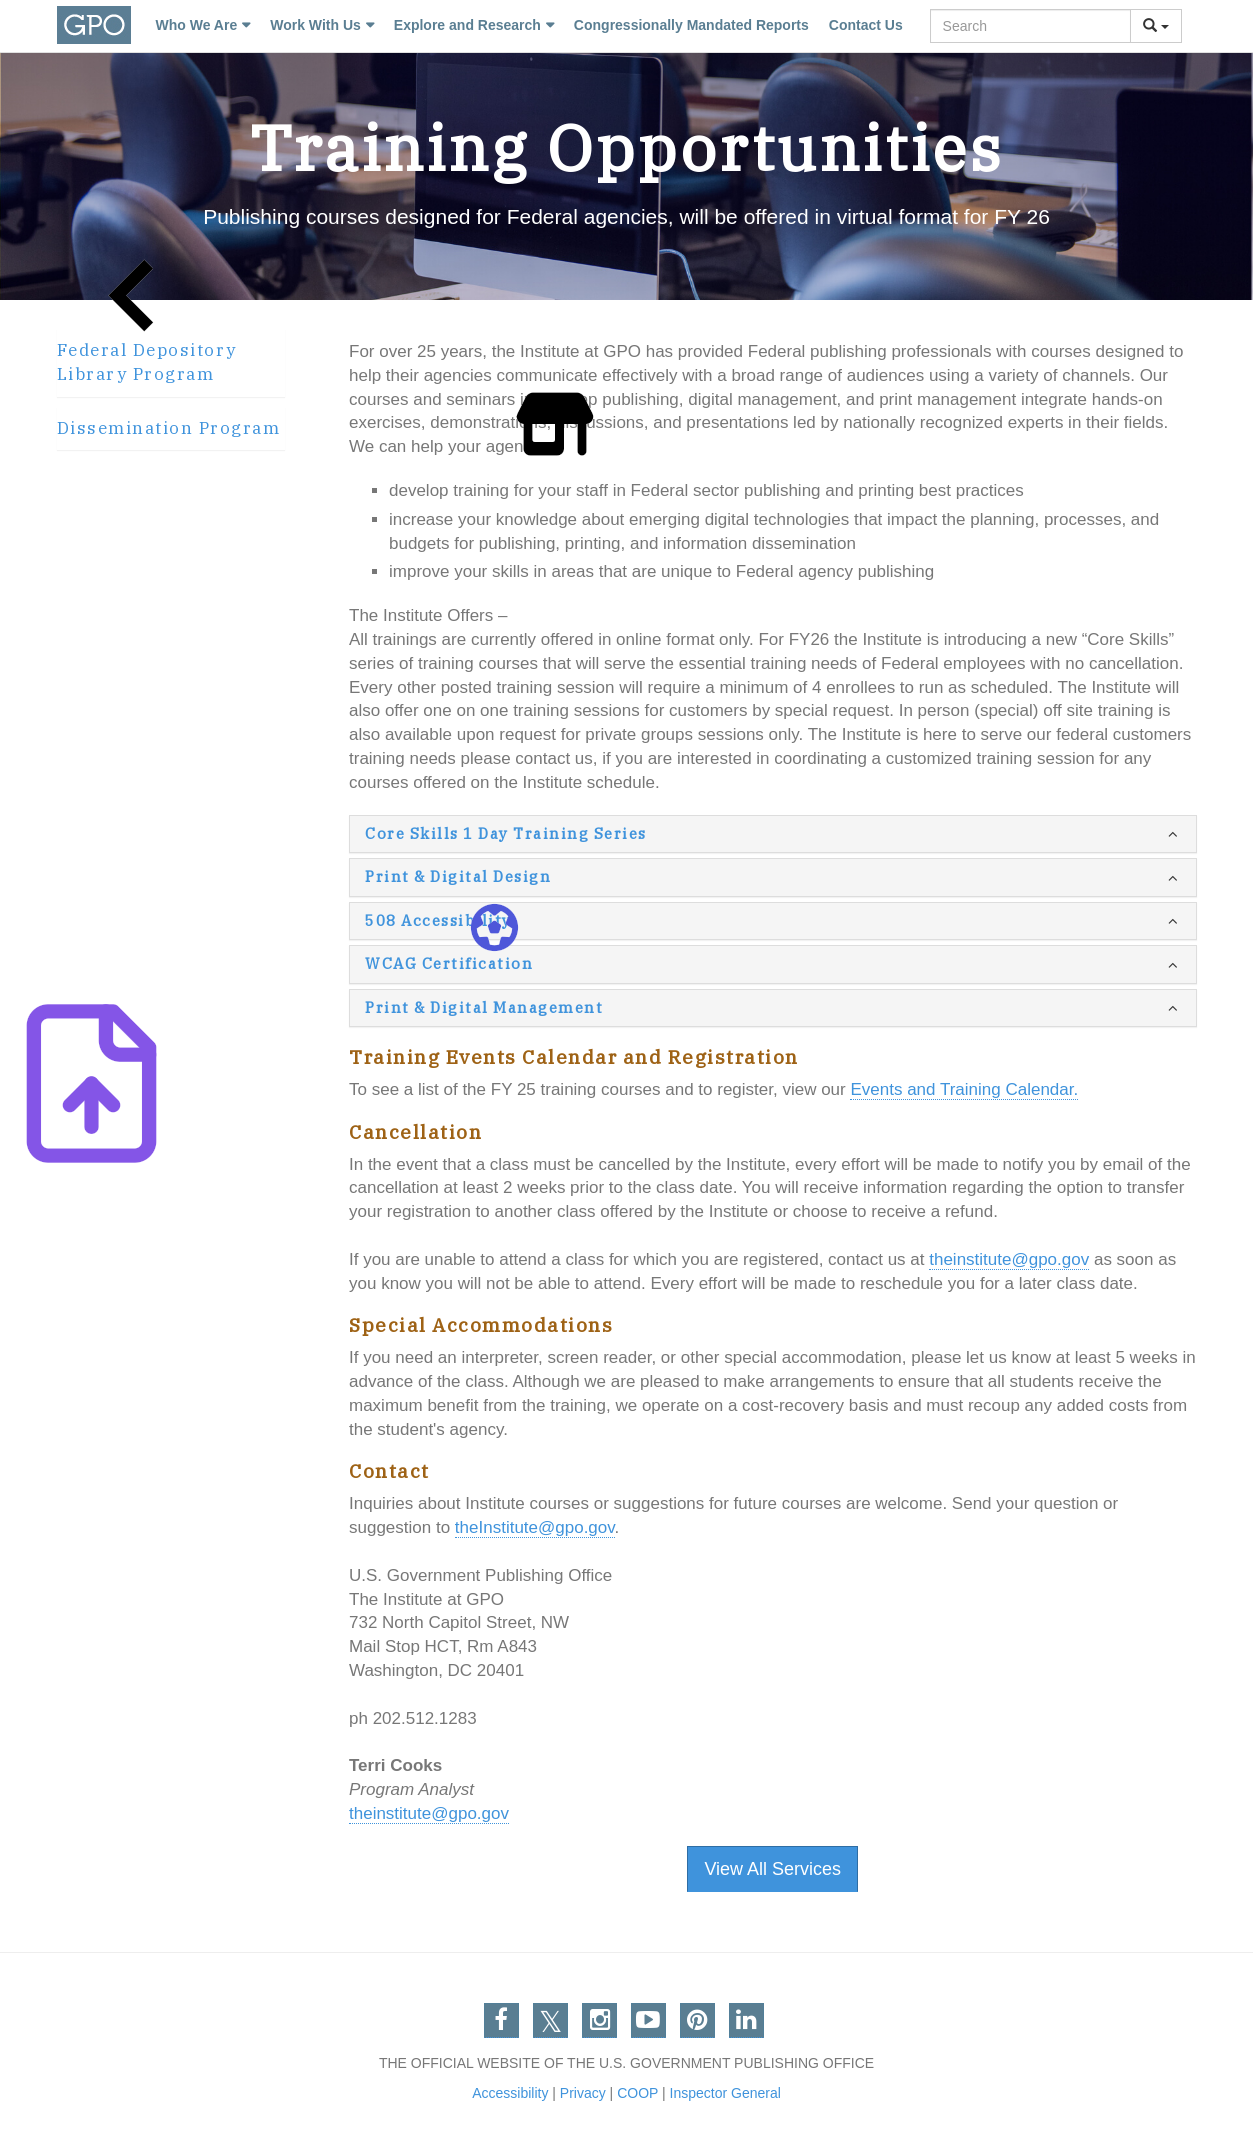 The height and width of the screenshot is (2153, 1253). I want to click on go back to the previous screen, so click(131, 295).